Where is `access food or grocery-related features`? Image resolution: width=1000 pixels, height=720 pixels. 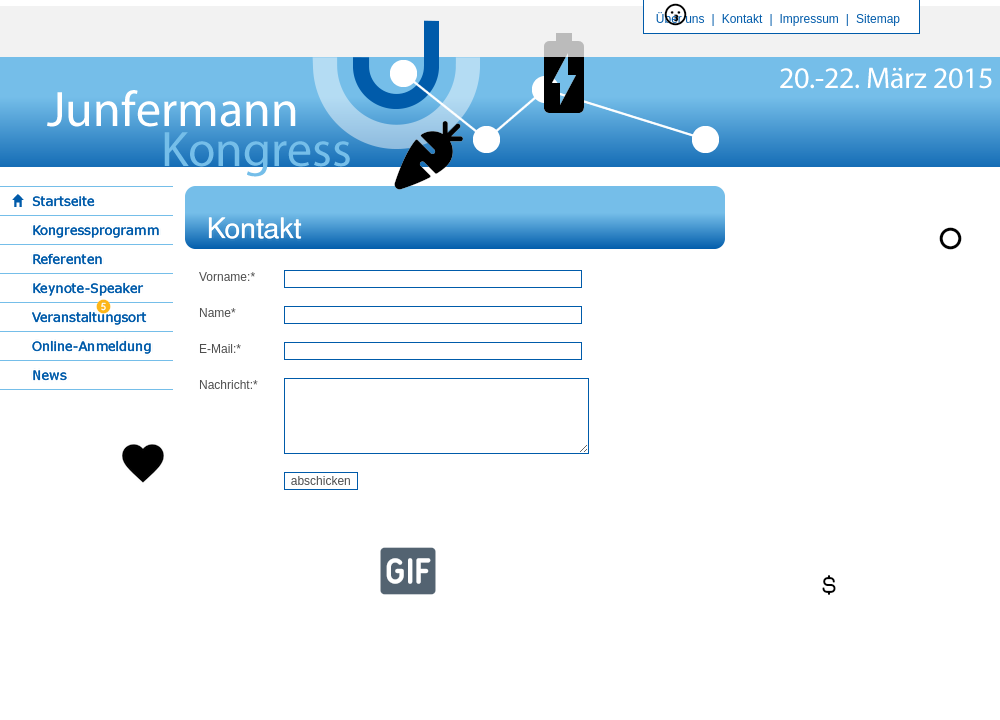 access food or grocery-related features is located at coordinates (427, 156).